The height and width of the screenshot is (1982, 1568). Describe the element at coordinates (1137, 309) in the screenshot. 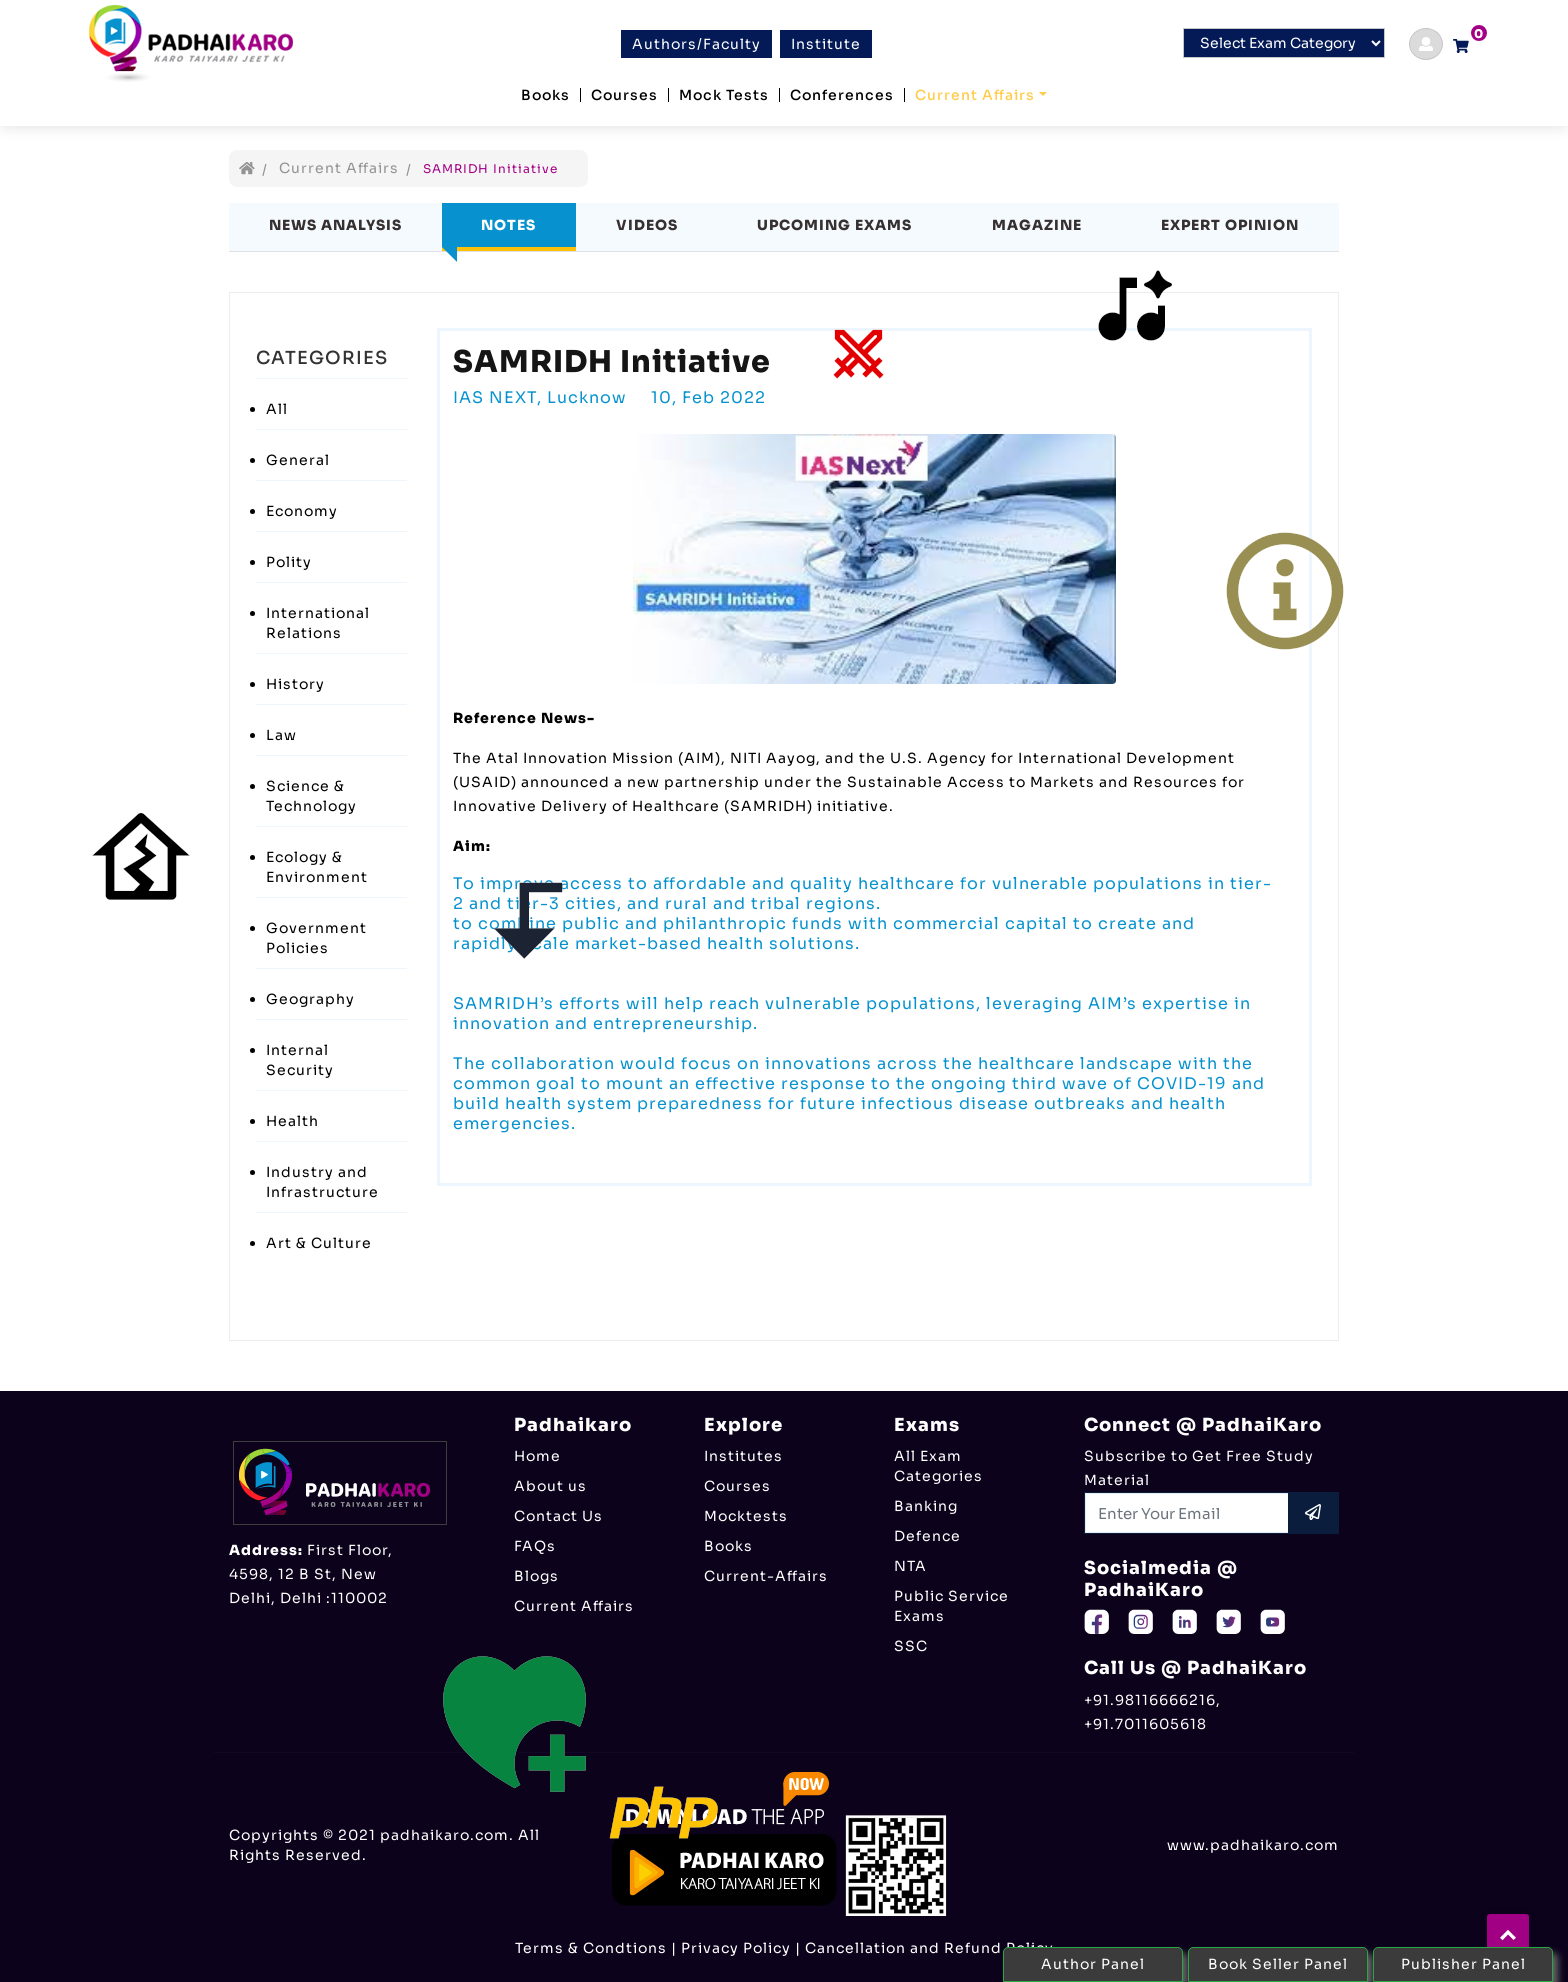

I see `access AI-powered music features` at that location.